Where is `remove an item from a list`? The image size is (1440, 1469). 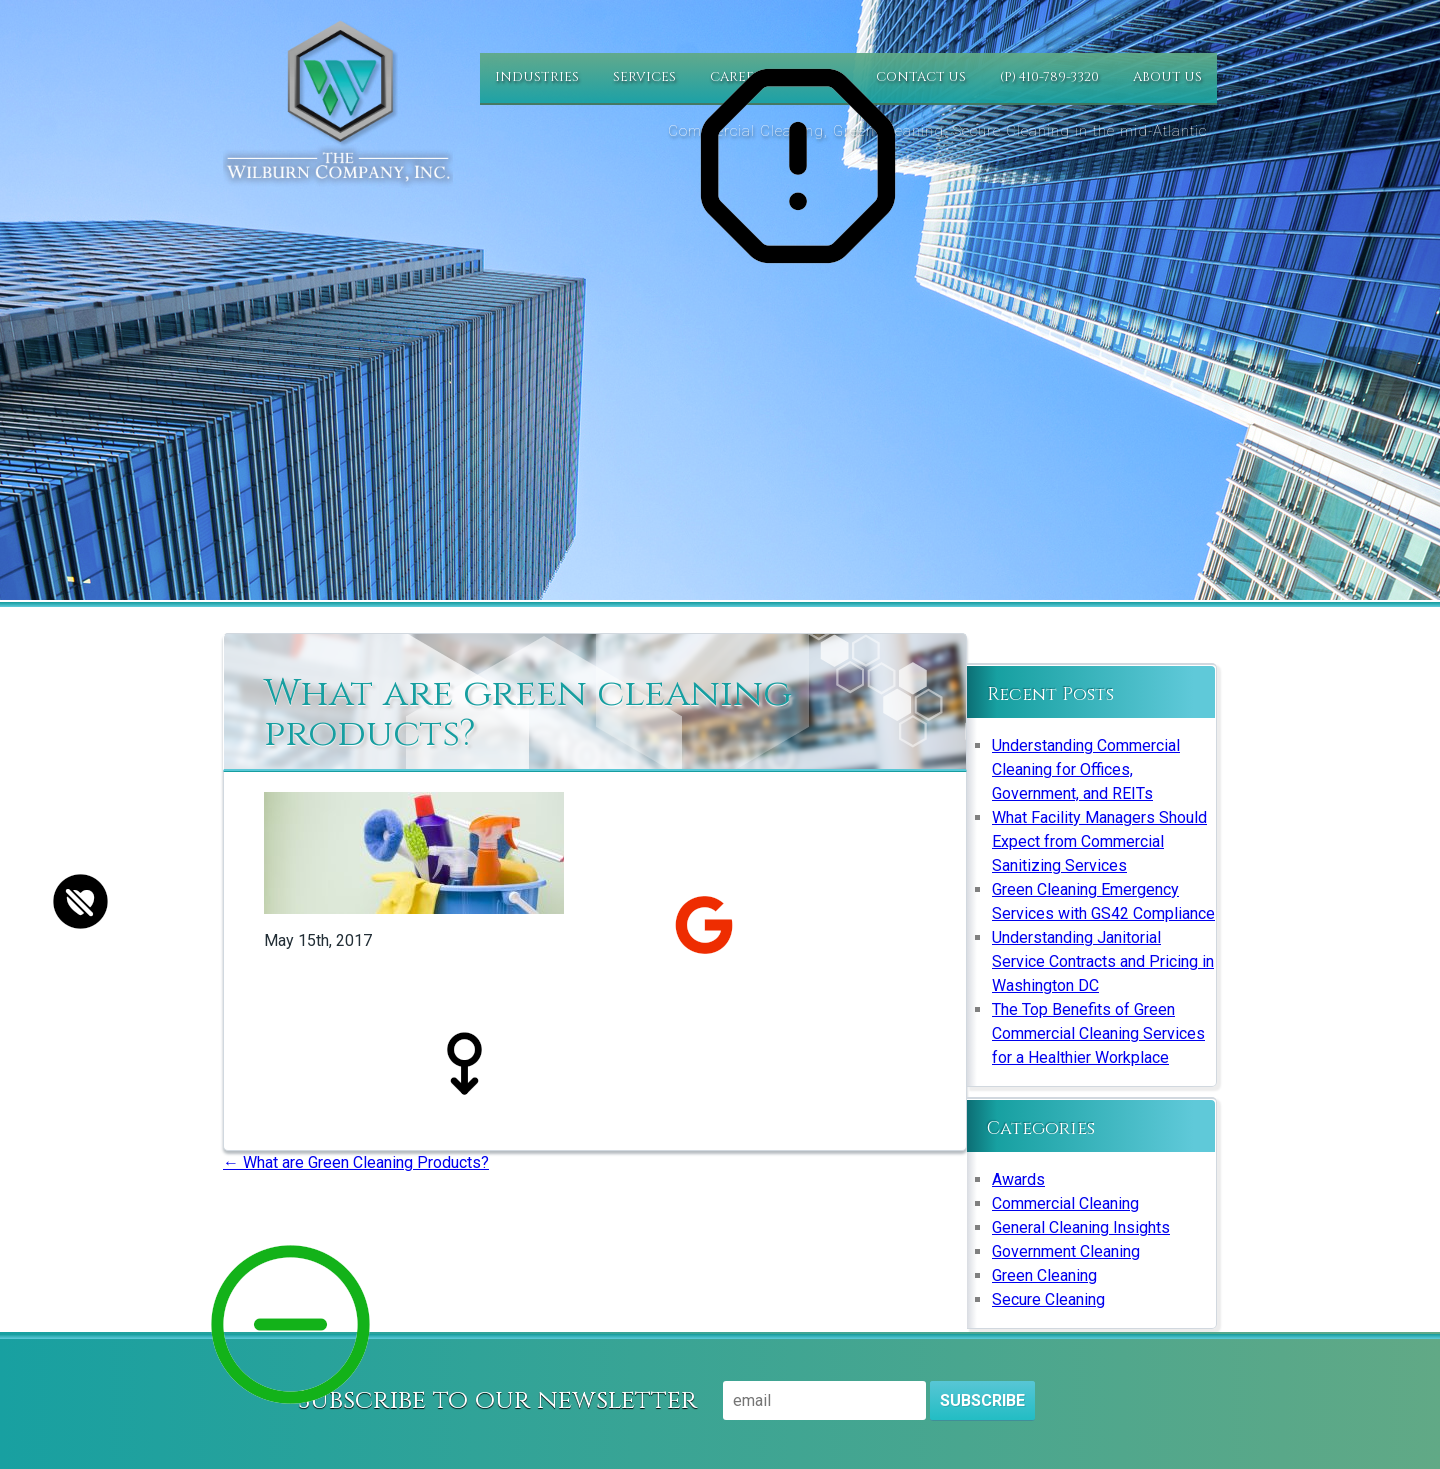 remove an item from a list is located at coordinates (290, 1324).